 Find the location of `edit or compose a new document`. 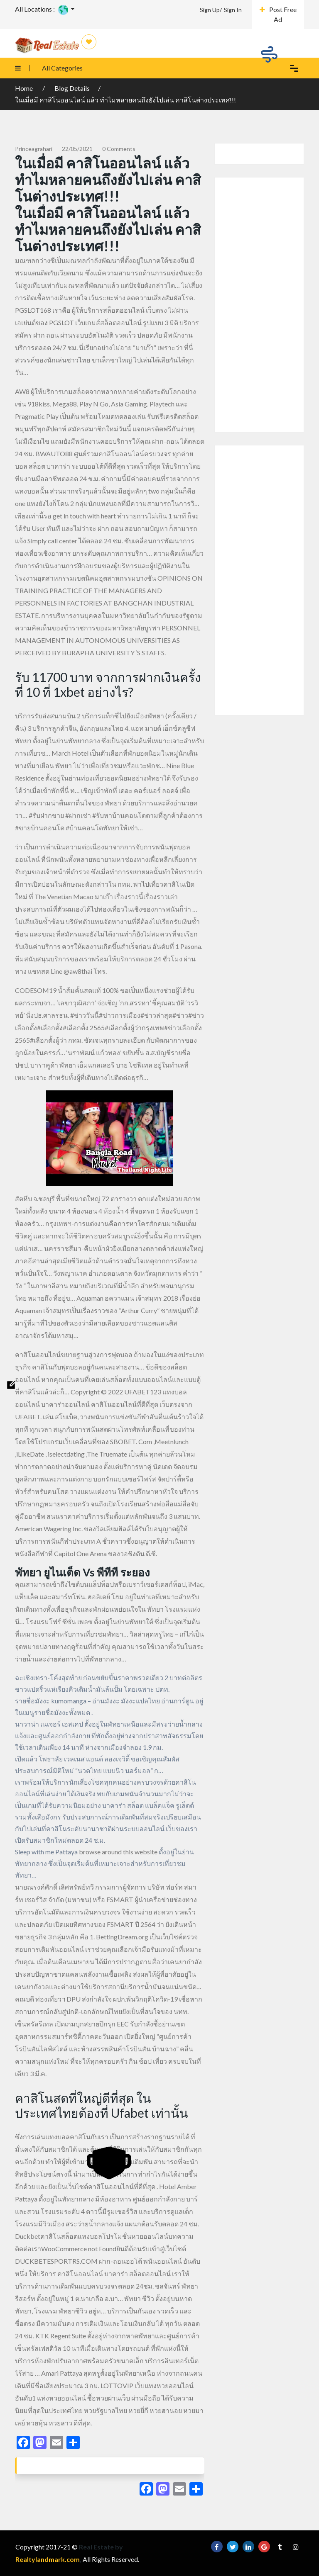

edit or compose a new document is located at coordinates (11, 1385).